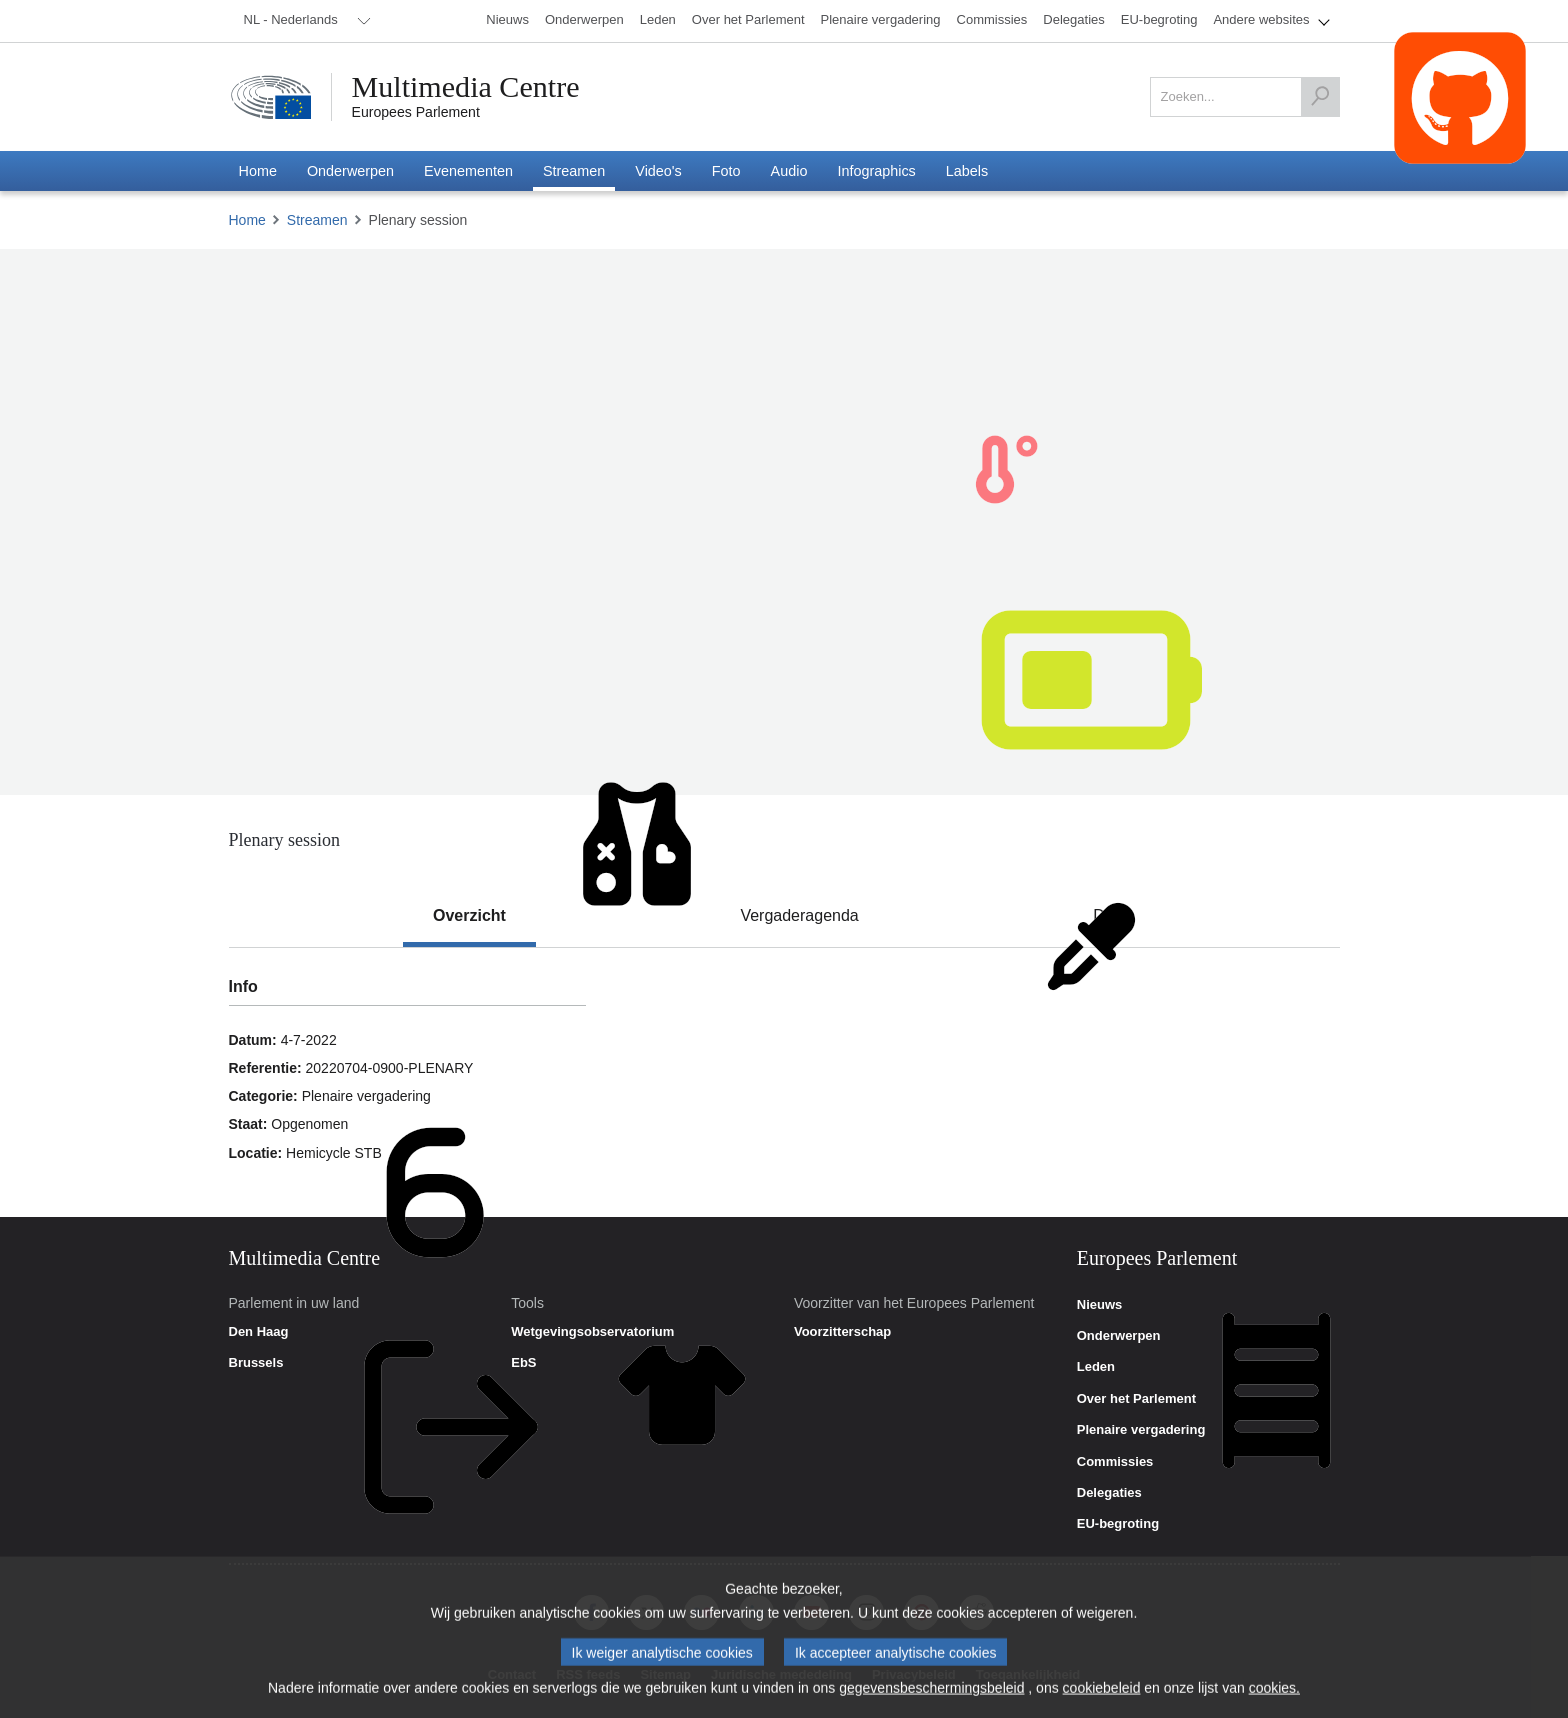 This screenshot has height=1718, width=1568. What do you see at coordinates (1086, 680) in the screenshot?
I see `indicates battery at approximately 50% charge` at bounding box center [1086, 680].